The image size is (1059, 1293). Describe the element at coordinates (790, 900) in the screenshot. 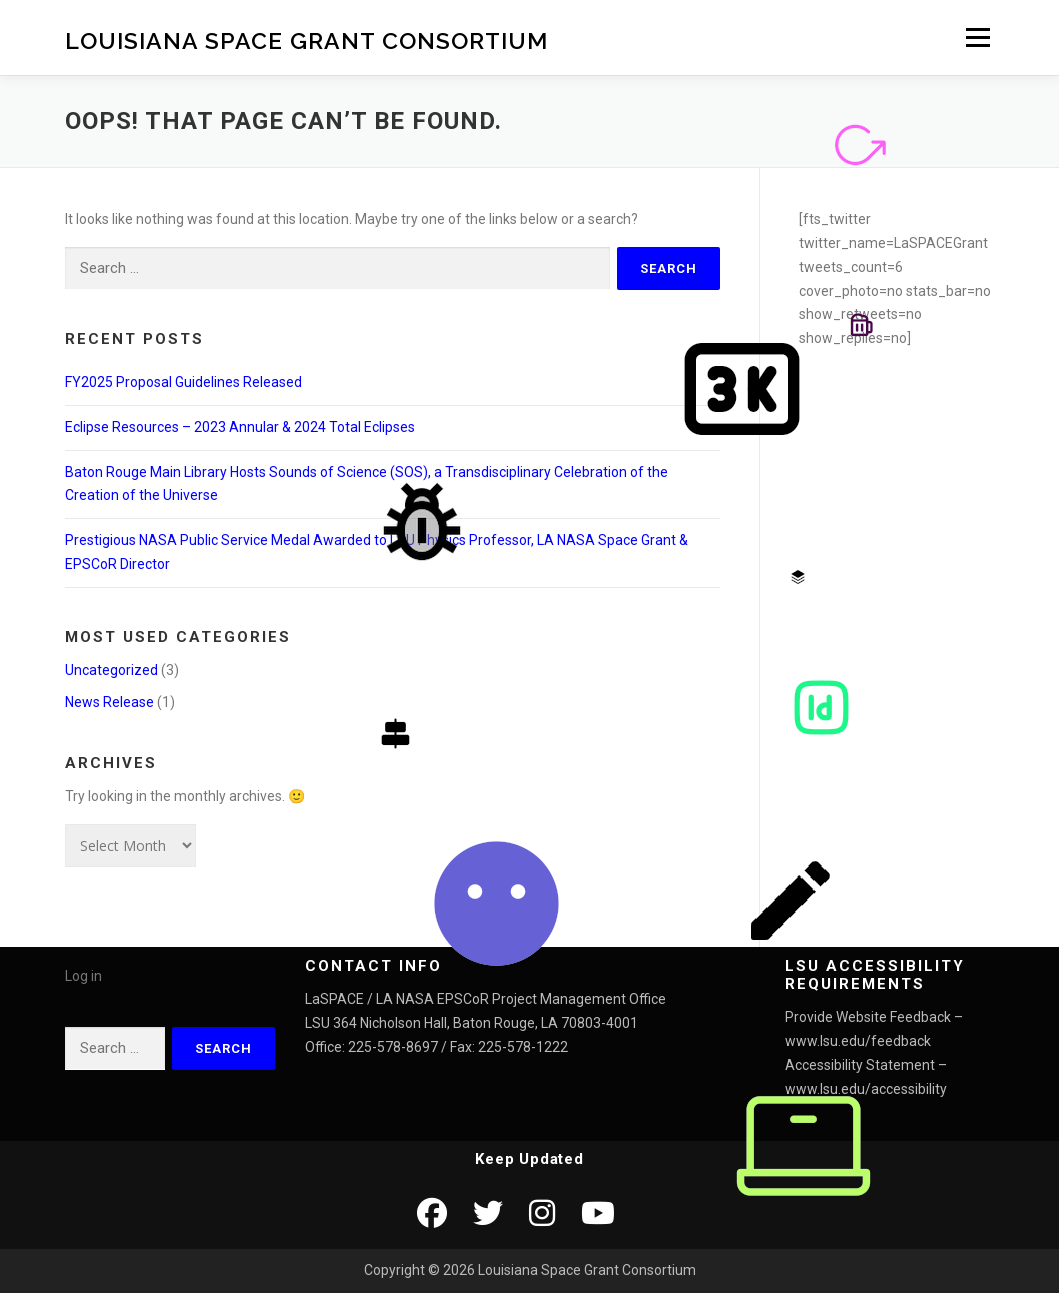

I see `create or compose new content` at that location.